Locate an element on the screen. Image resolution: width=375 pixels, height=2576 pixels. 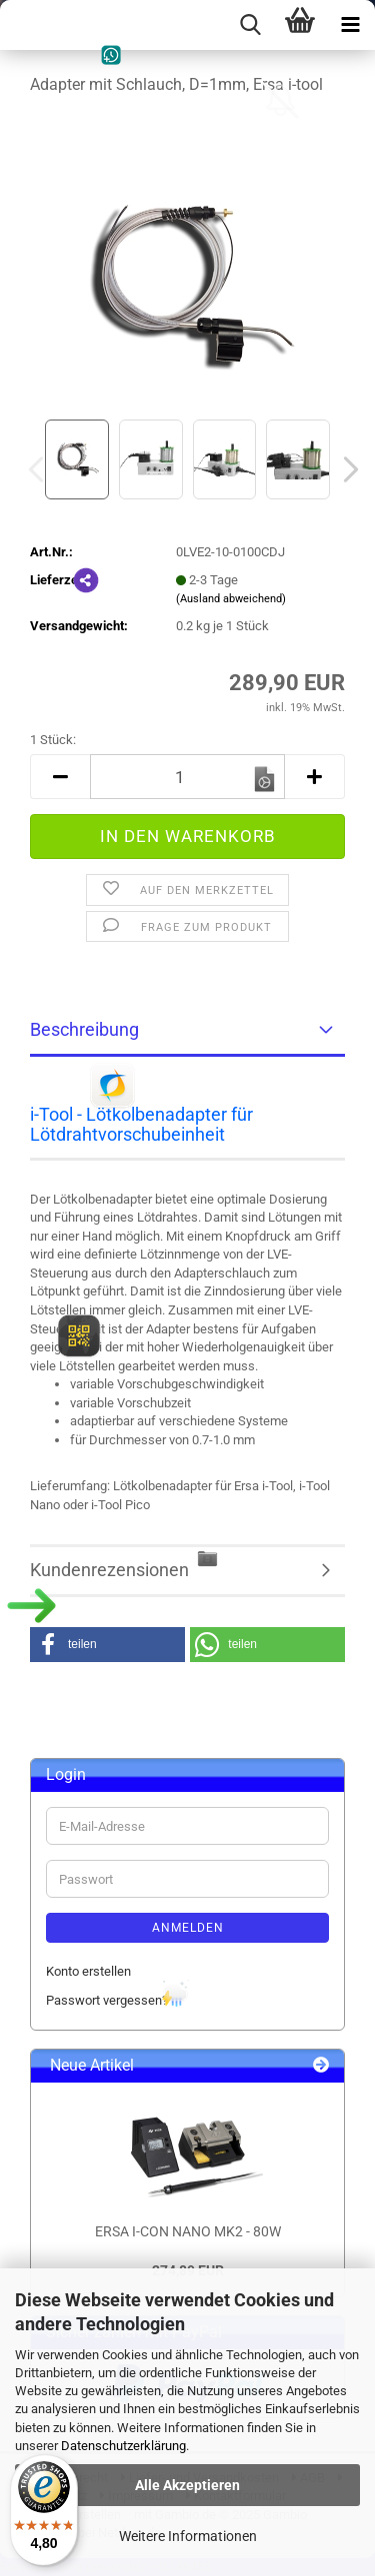
indicates a shared file or folder is located at coordinates (86, 580).